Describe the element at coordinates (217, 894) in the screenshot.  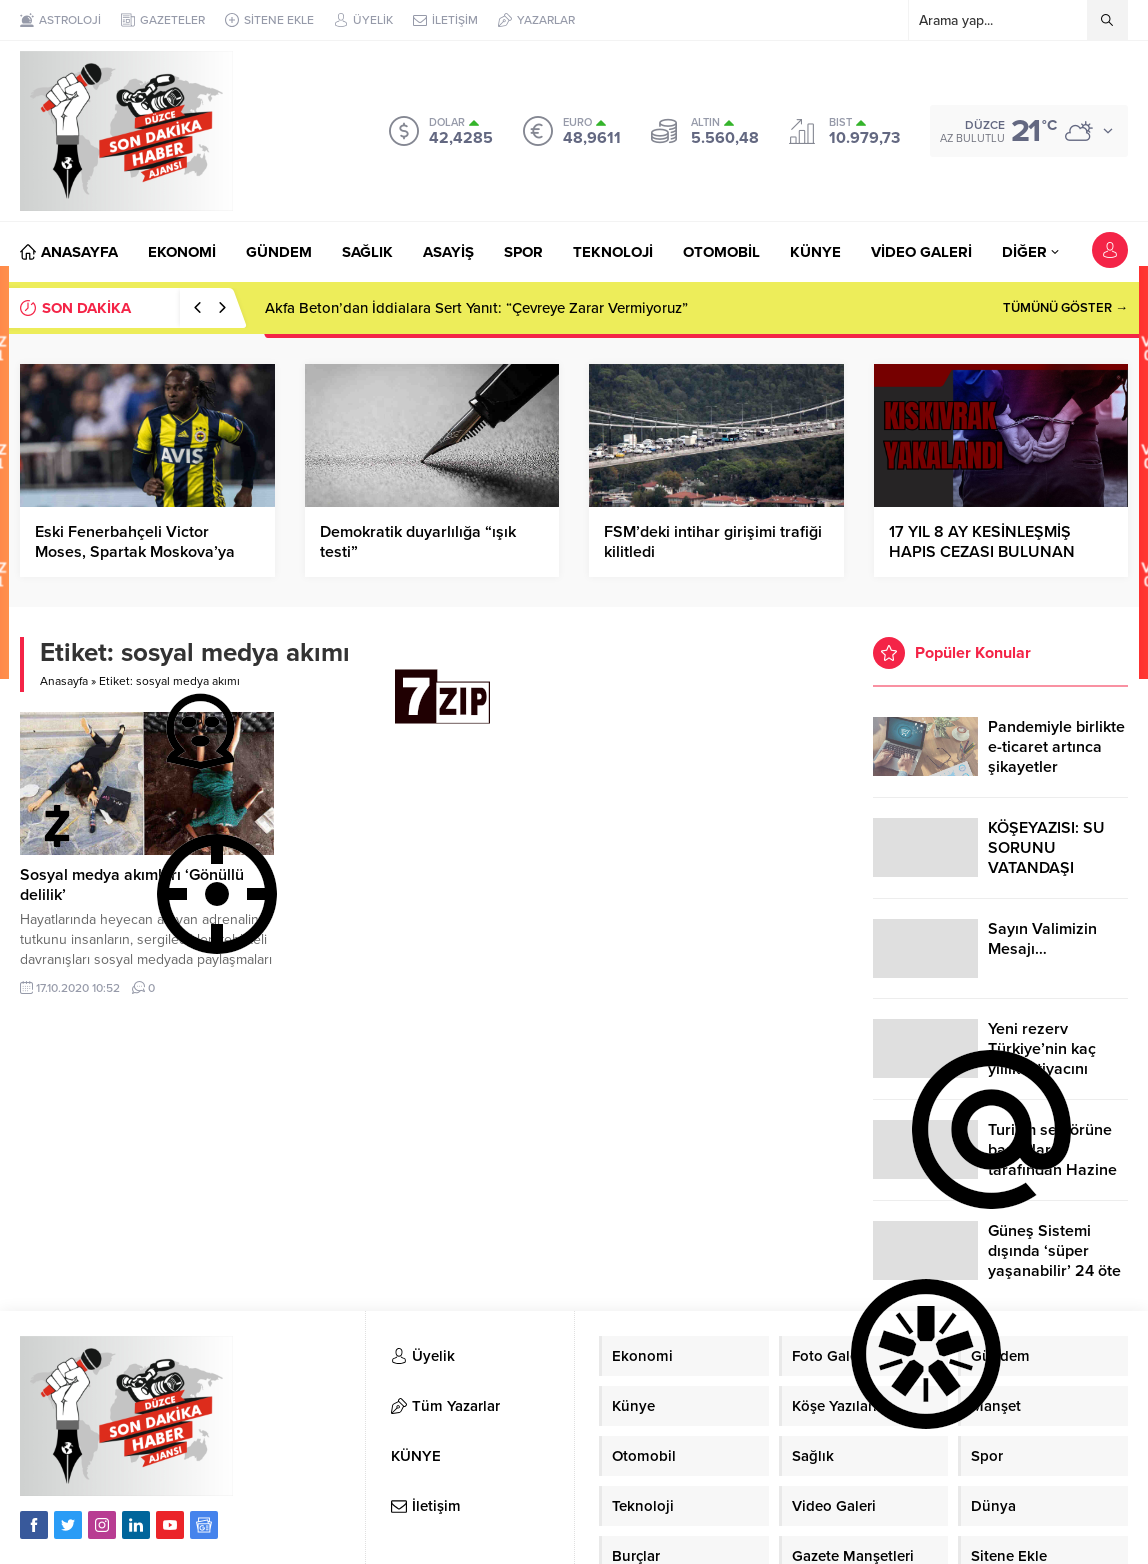
I see `center or focus on current location` at that location.